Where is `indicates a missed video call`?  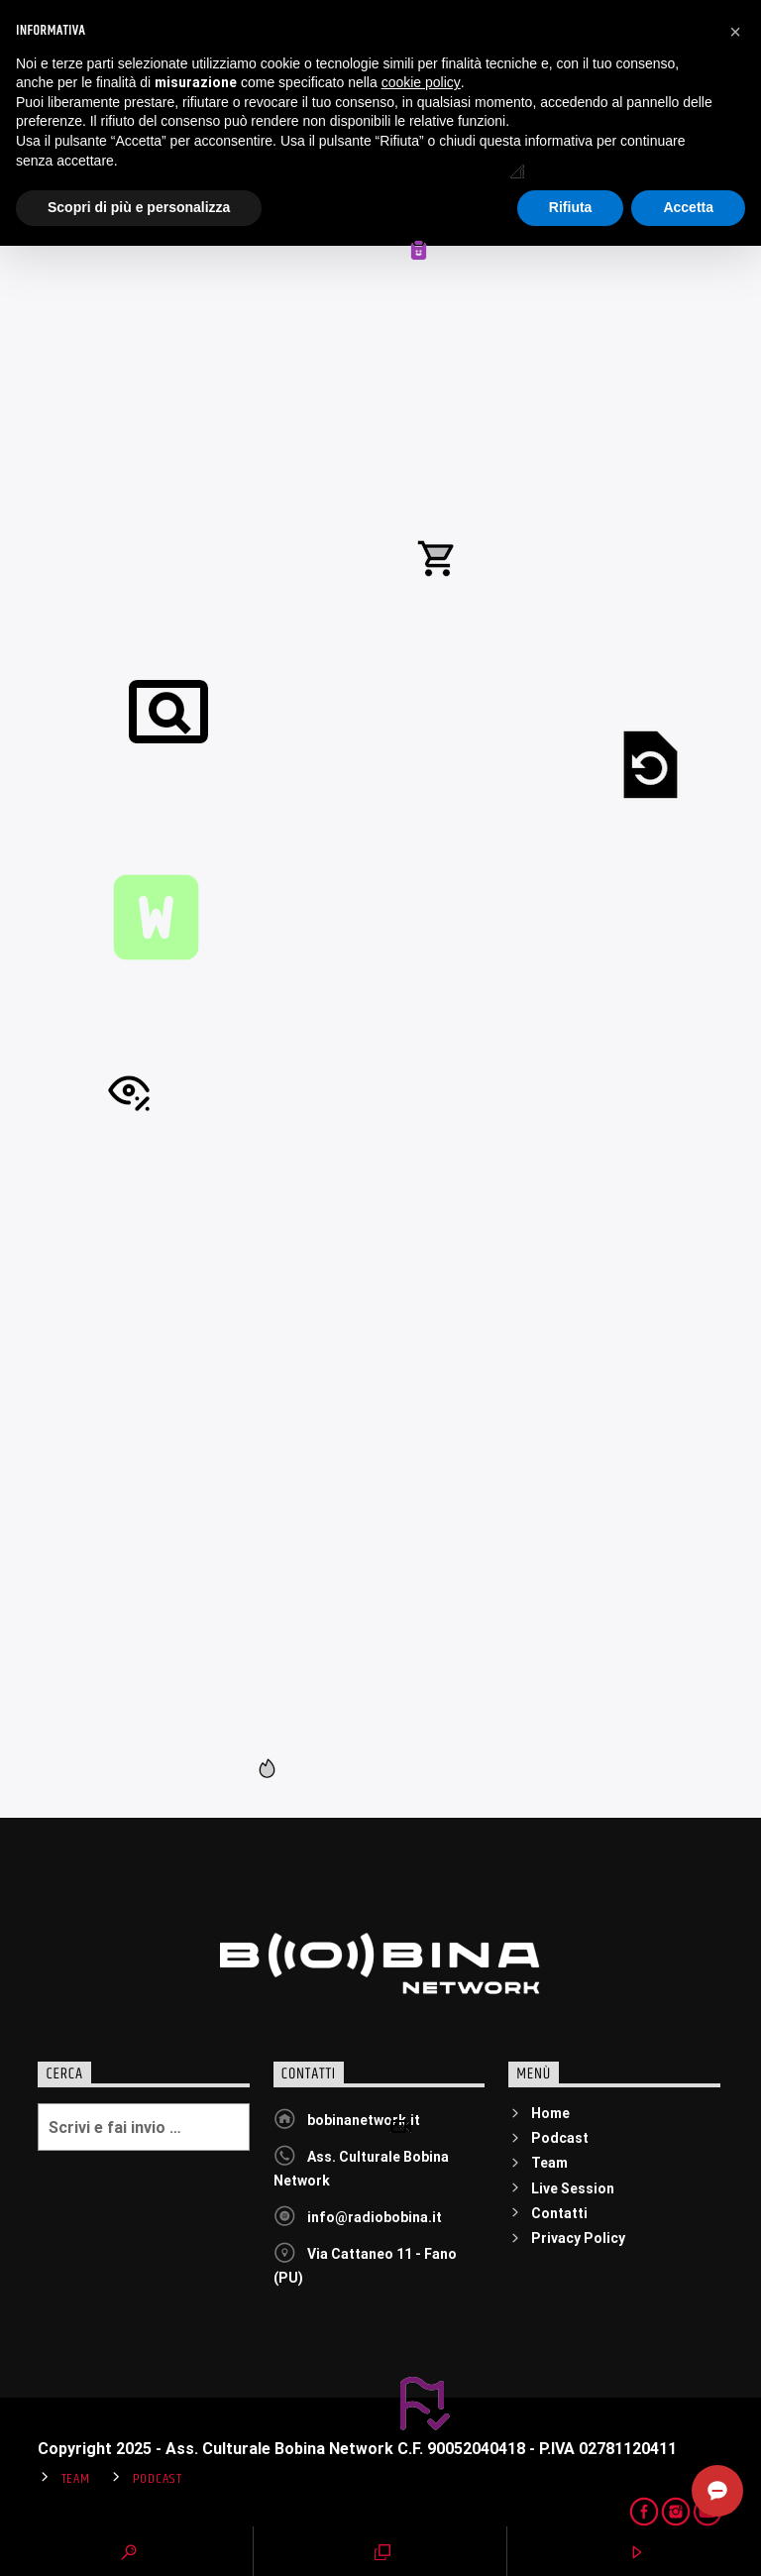
indicates a missed video call is located at coordinates (400, 2126).